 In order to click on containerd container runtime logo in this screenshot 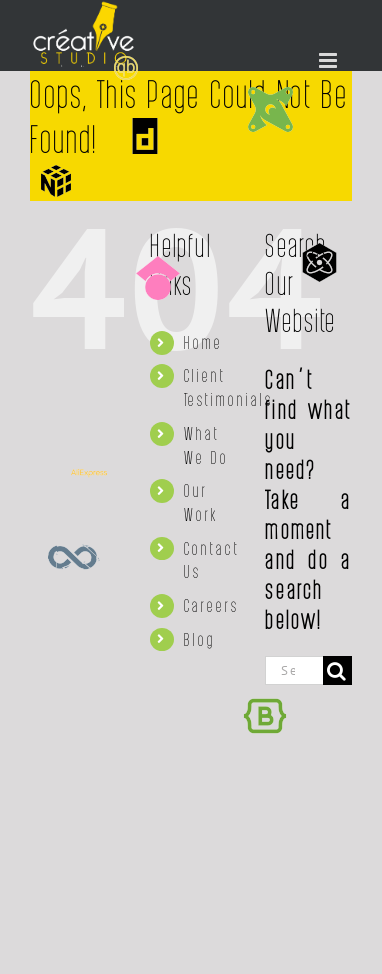, I will do `click(145, 136)`.